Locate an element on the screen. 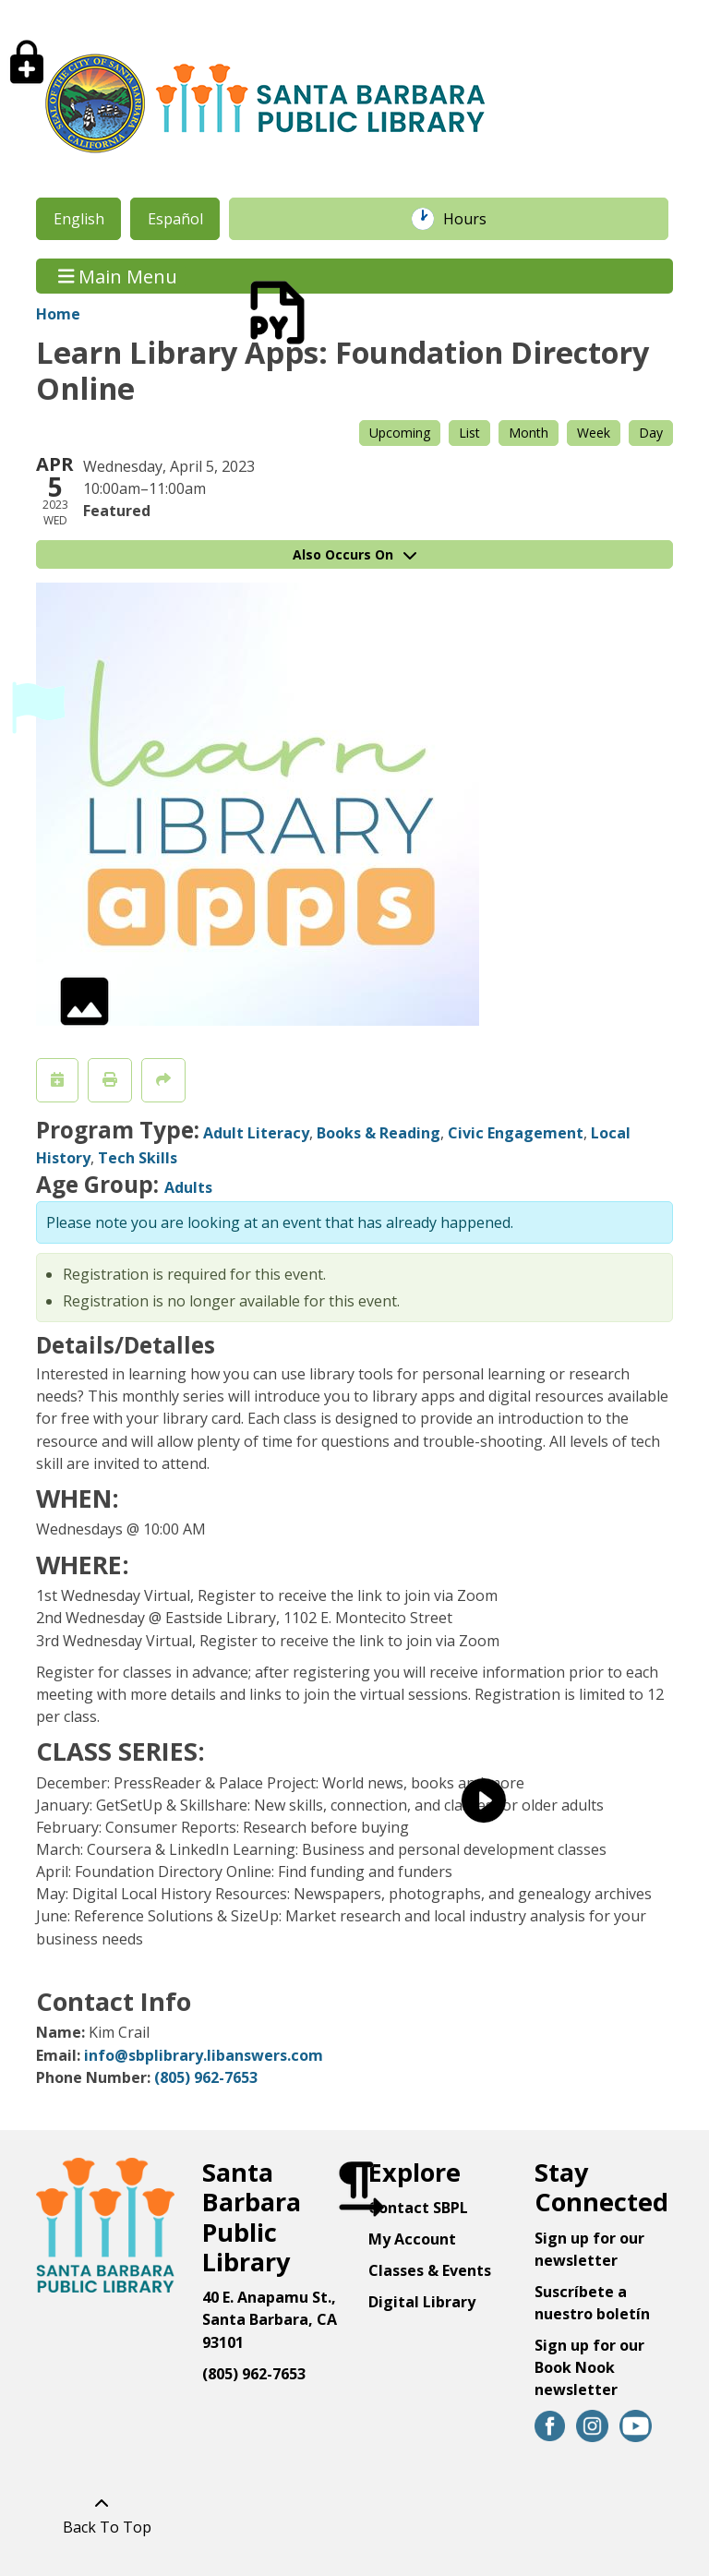 Image resolution: width=709 pixels, height=2576 pixels. play media or video content is located at coordinates (484, 1800).